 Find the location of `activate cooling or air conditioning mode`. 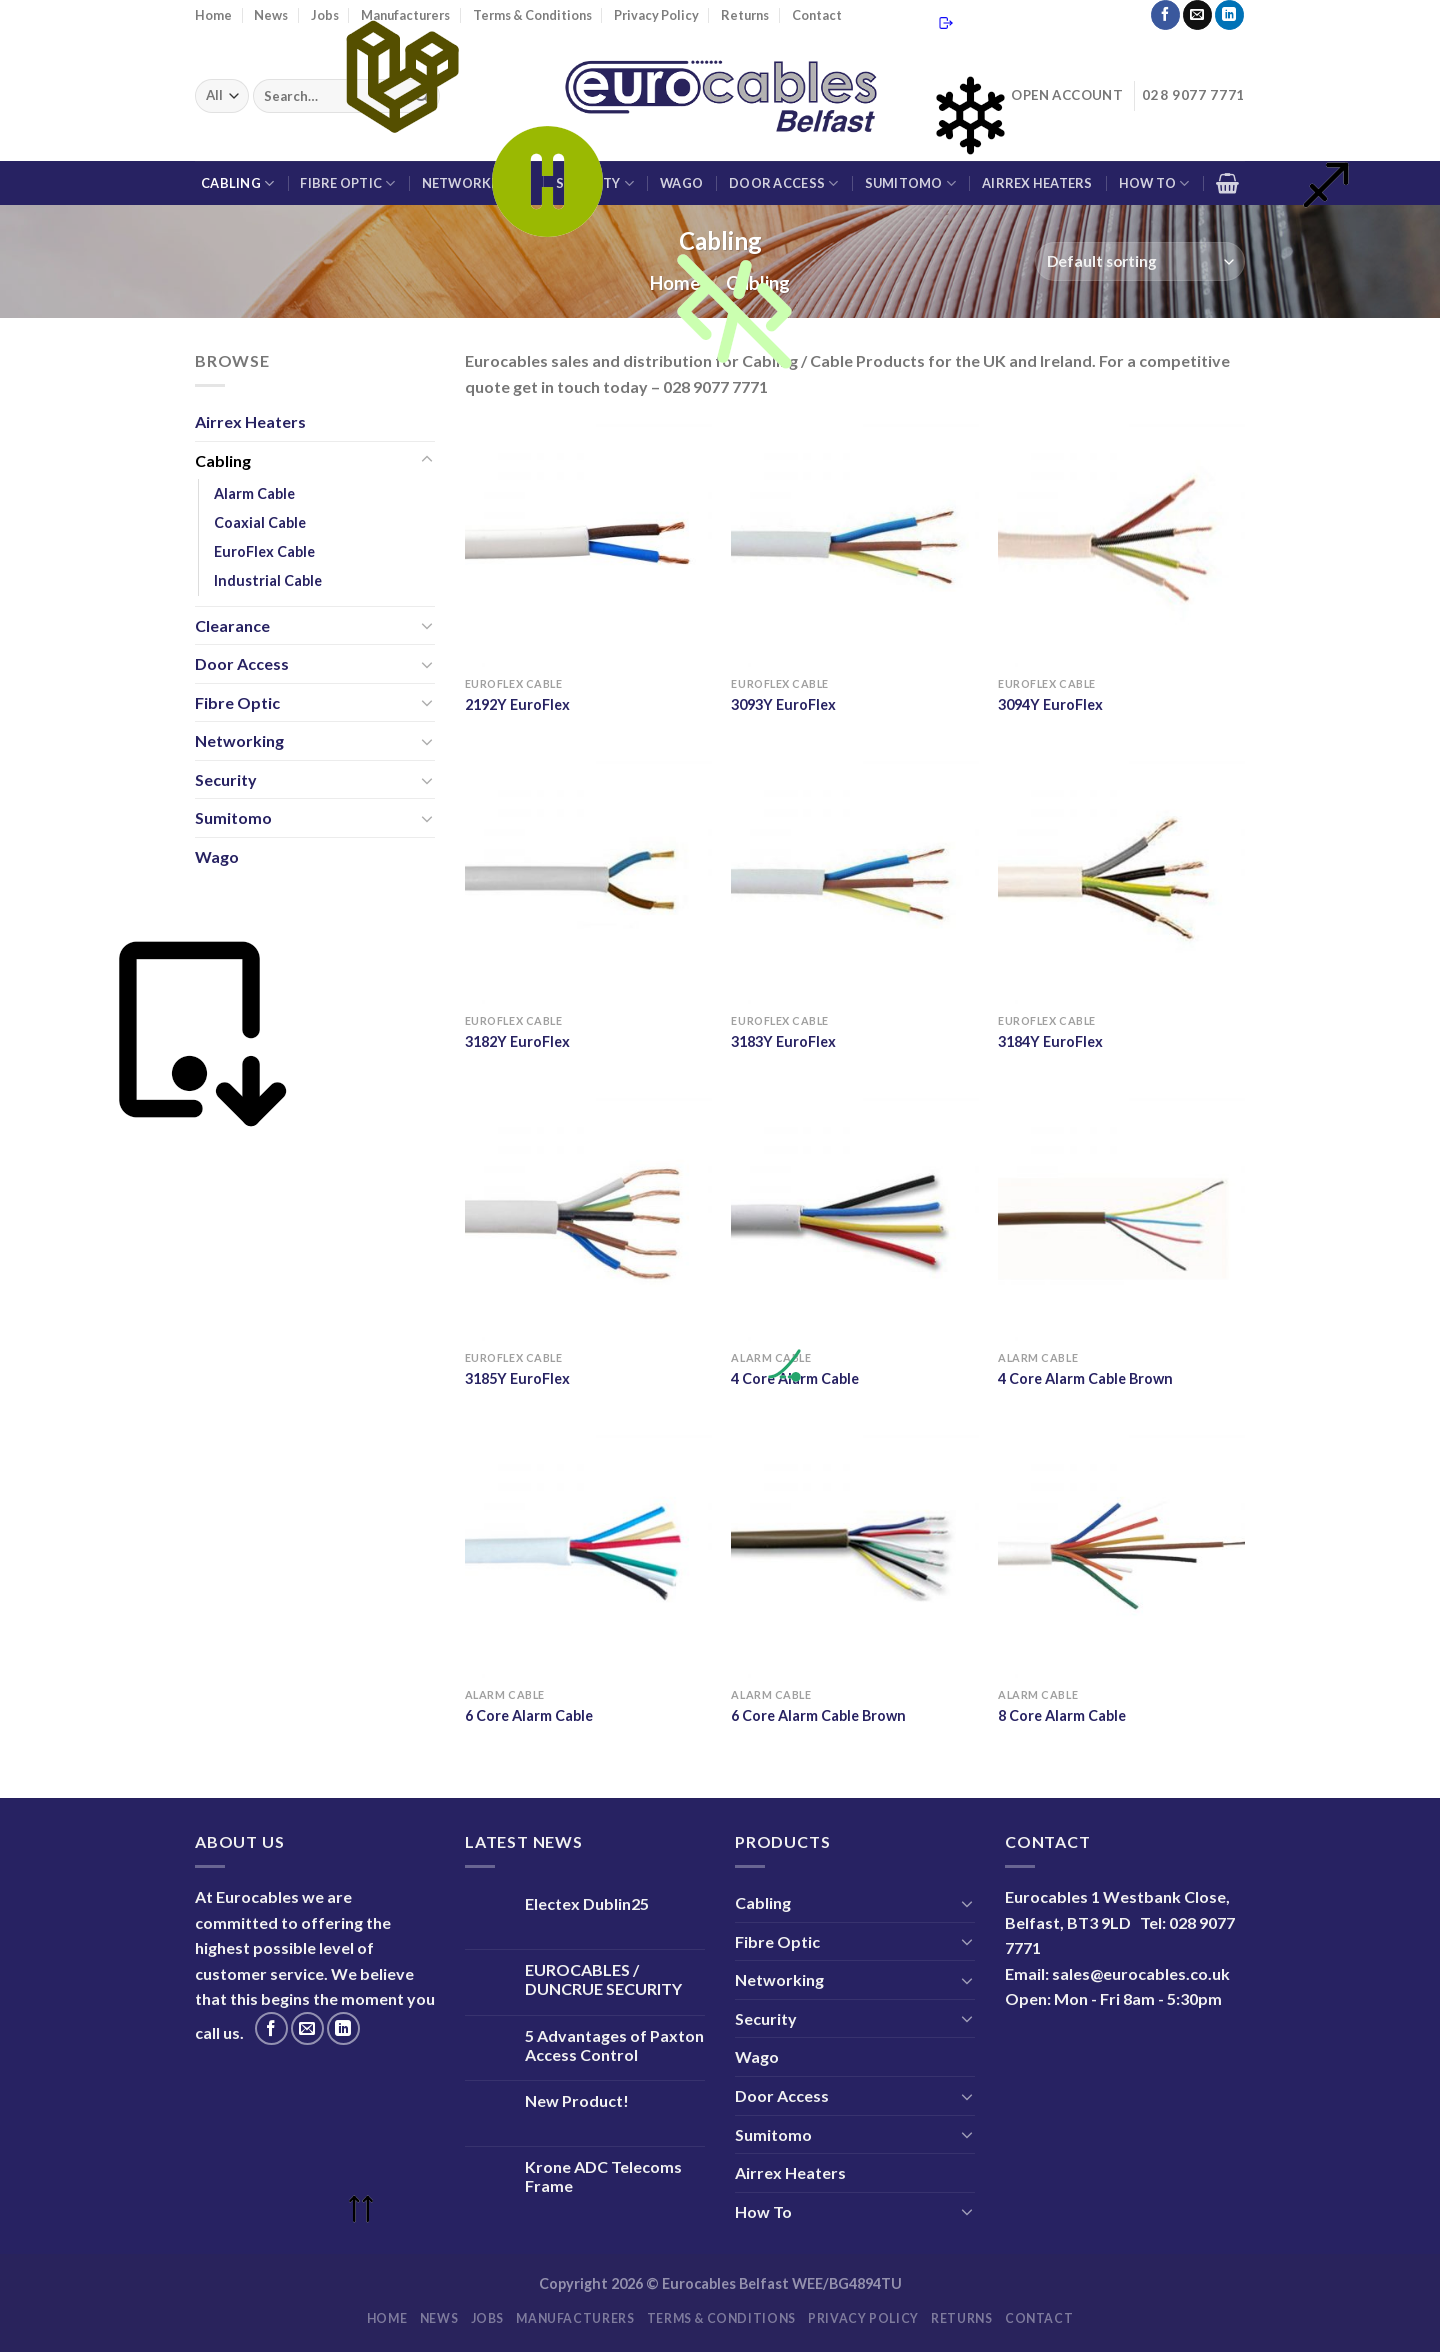

activate cooling or air conditioning mode is located at coordinates (970, 115).